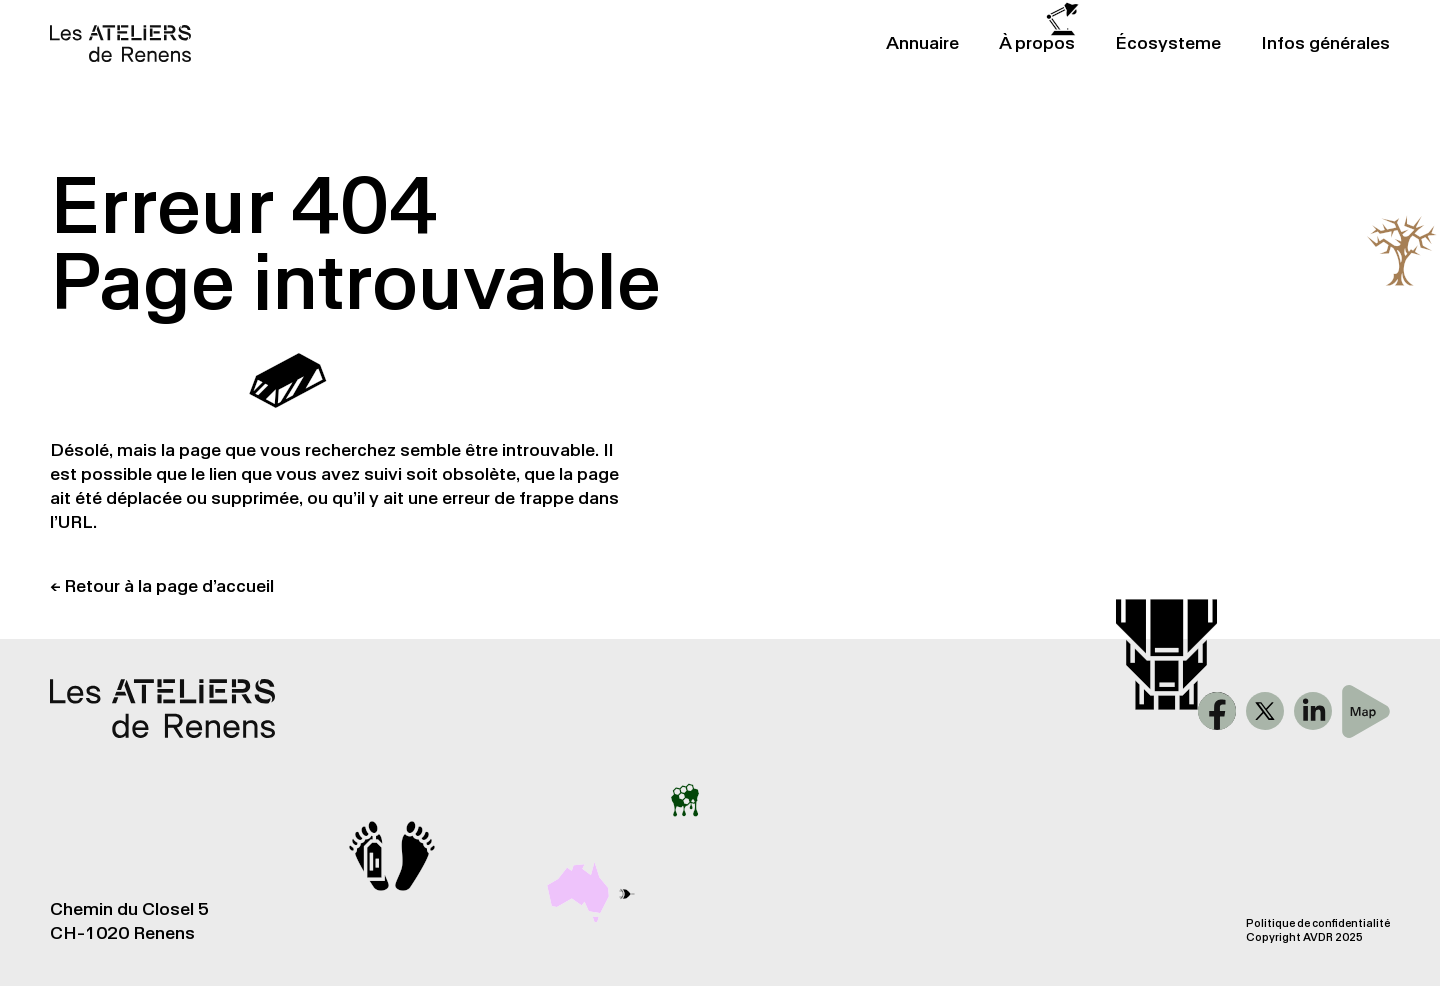  Describe the element at coordinates (1063, 19) in the screenshot. I see `toggle desk lamp or workspace lighting` at that location.